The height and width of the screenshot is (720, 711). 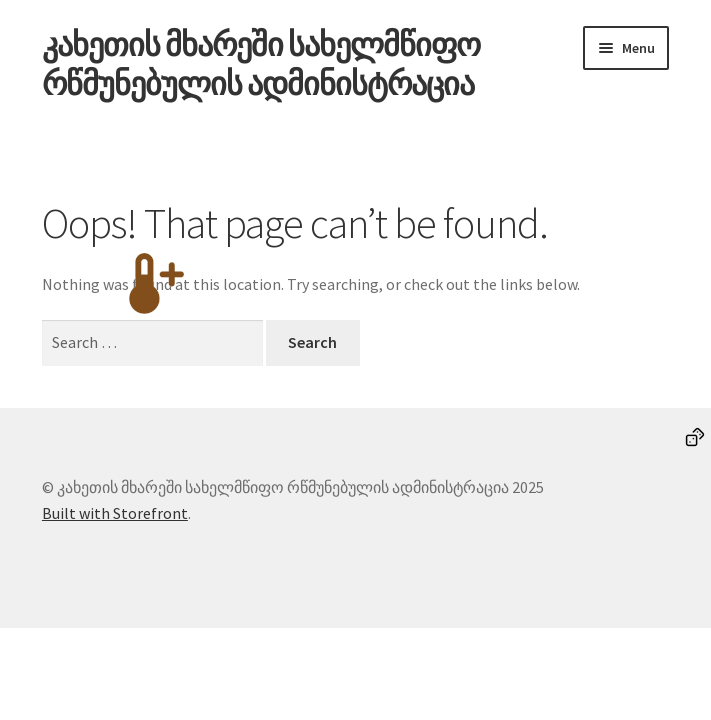 What do you see at coordinates (695, 437) in the screenshot?
I see `randomize or shuffle content` at bounding box center [695, 437].